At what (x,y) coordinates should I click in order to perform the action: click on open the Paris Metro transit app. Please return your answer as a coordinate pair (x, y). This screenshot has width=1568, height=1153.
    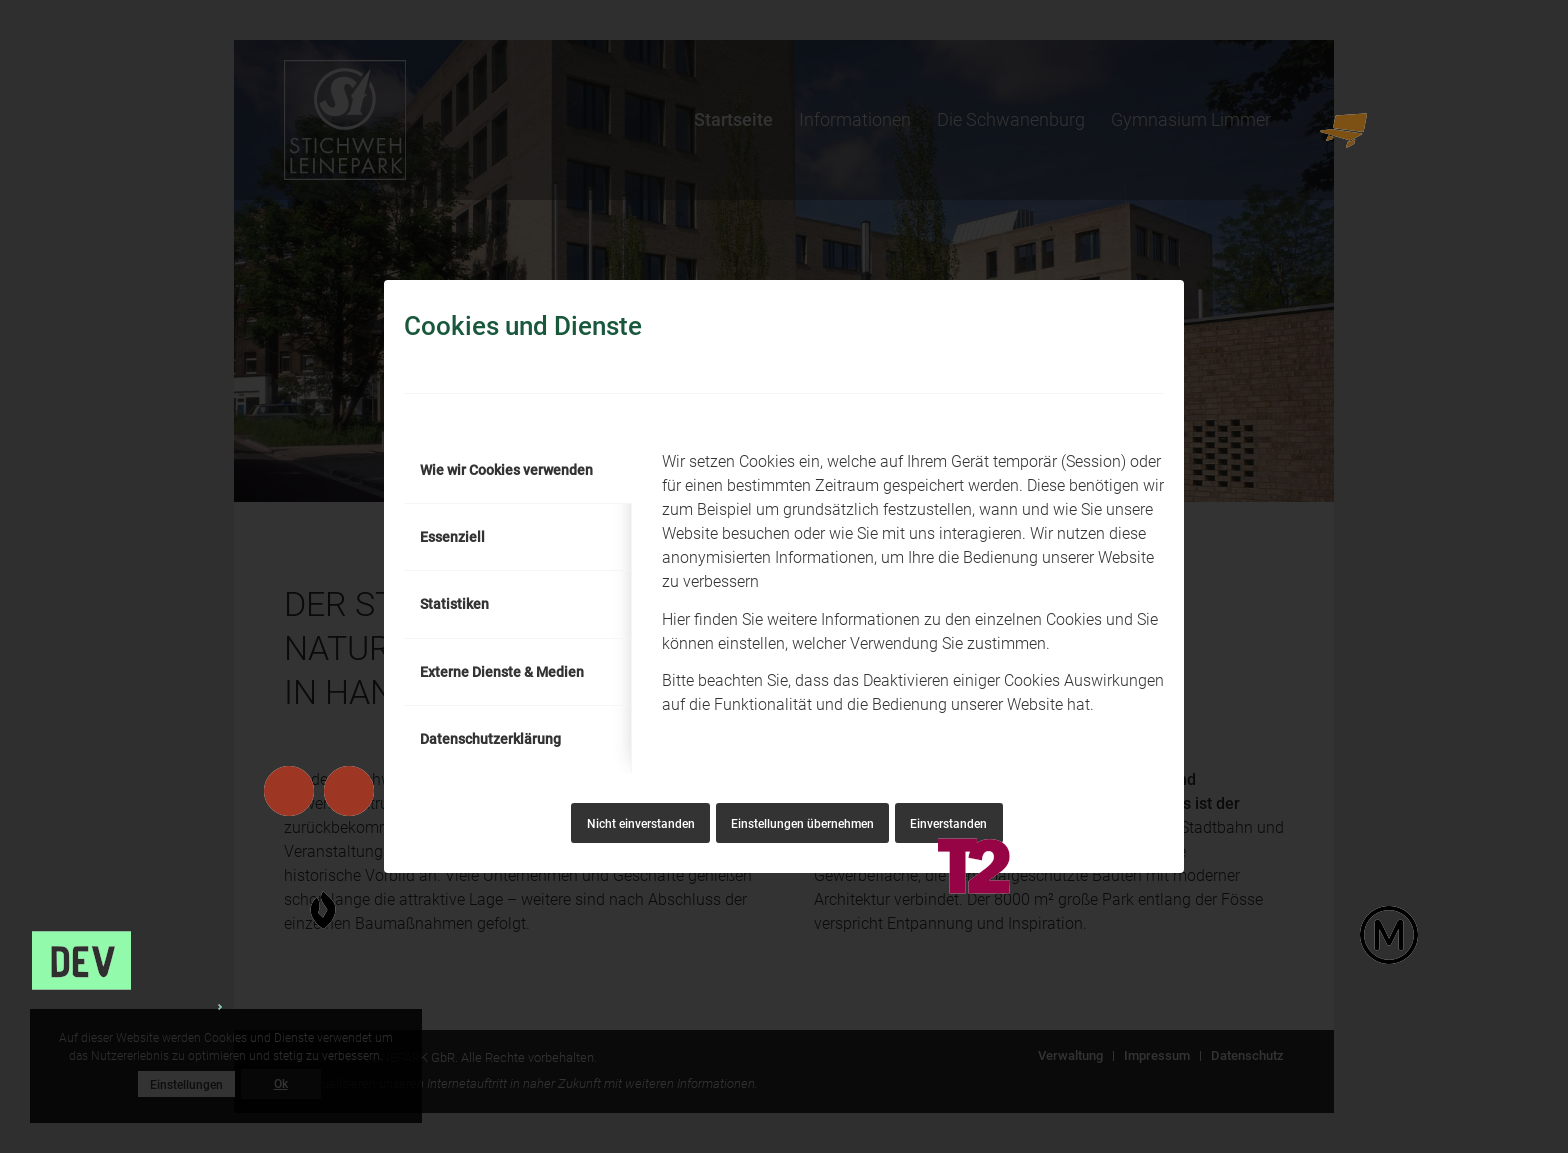
    Looking at the image, I should click on (1389, 935).